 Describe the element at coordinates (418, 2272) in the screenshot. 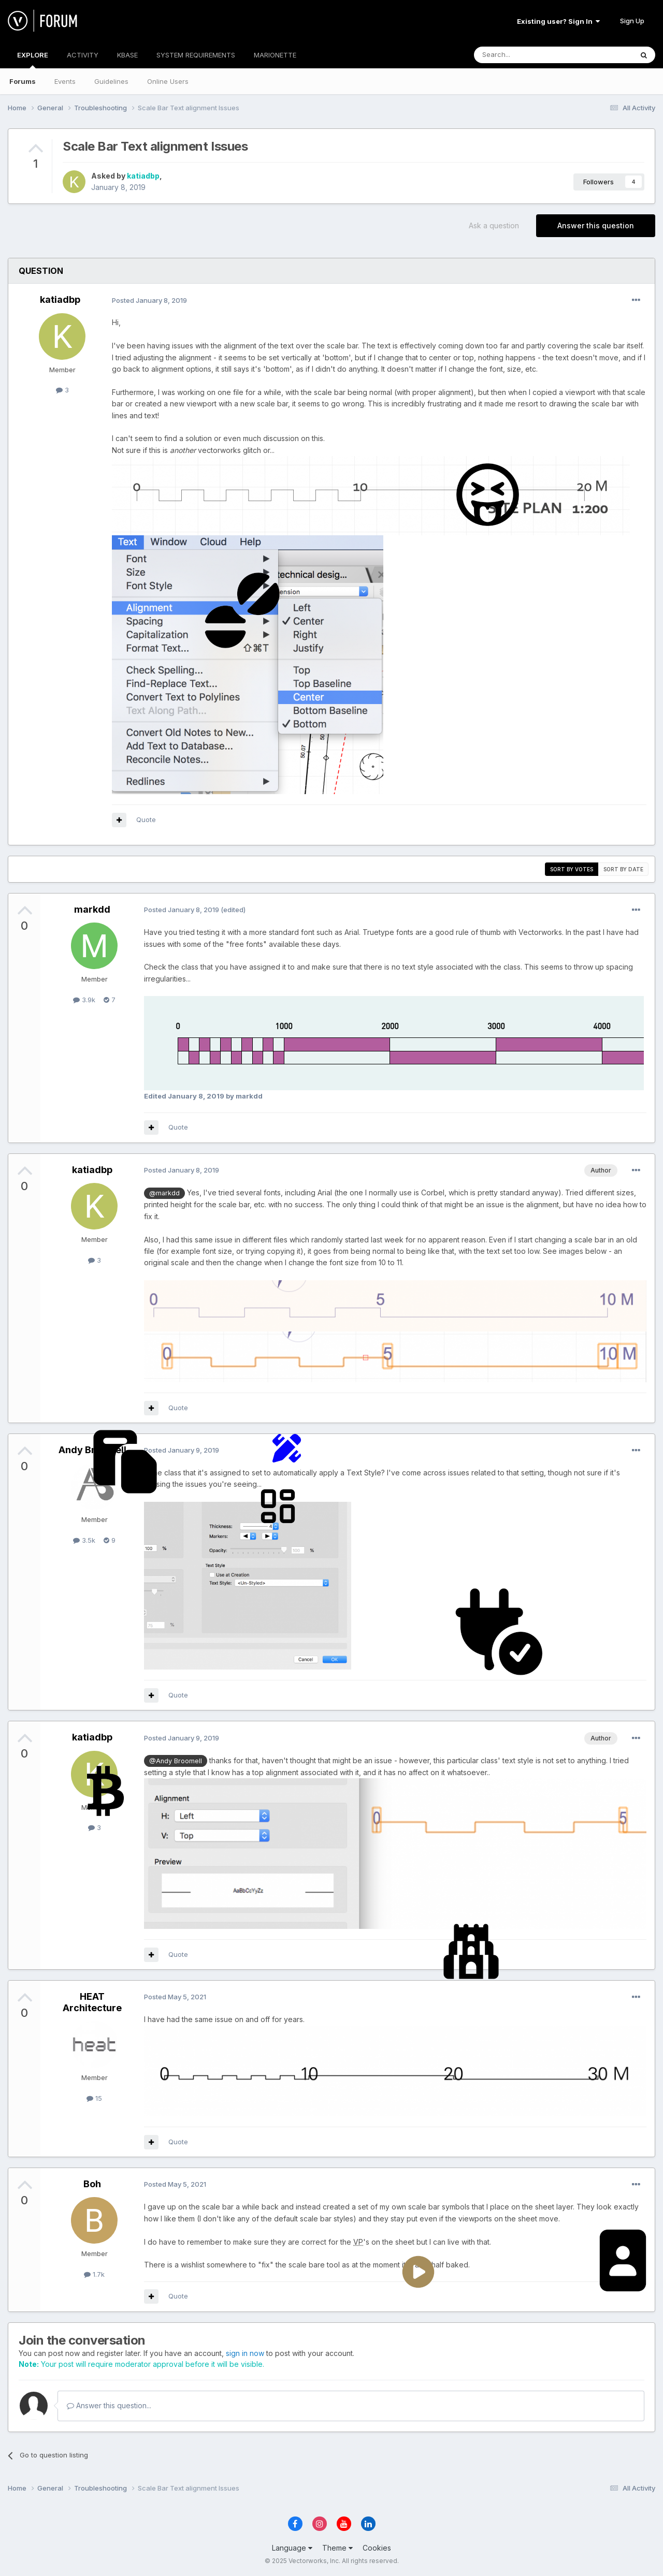

I see `play media or video content` at that location.